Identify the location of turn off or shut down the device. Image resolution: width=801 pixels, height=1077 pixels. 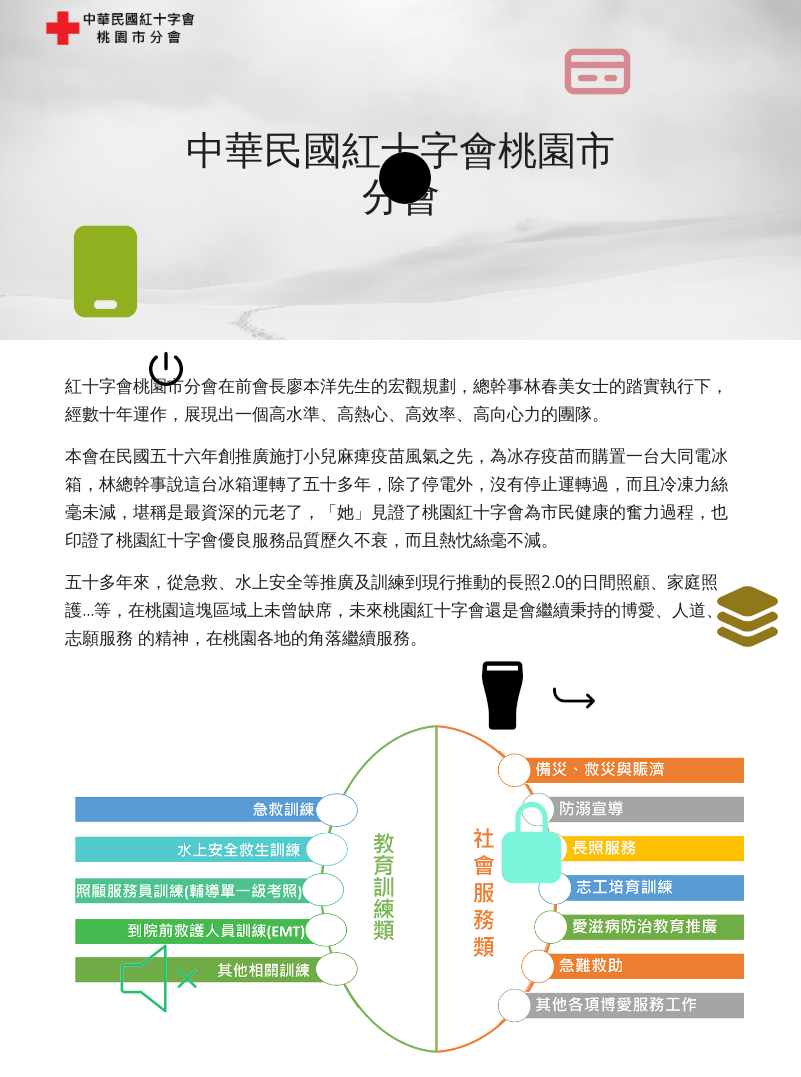
(166, 369).